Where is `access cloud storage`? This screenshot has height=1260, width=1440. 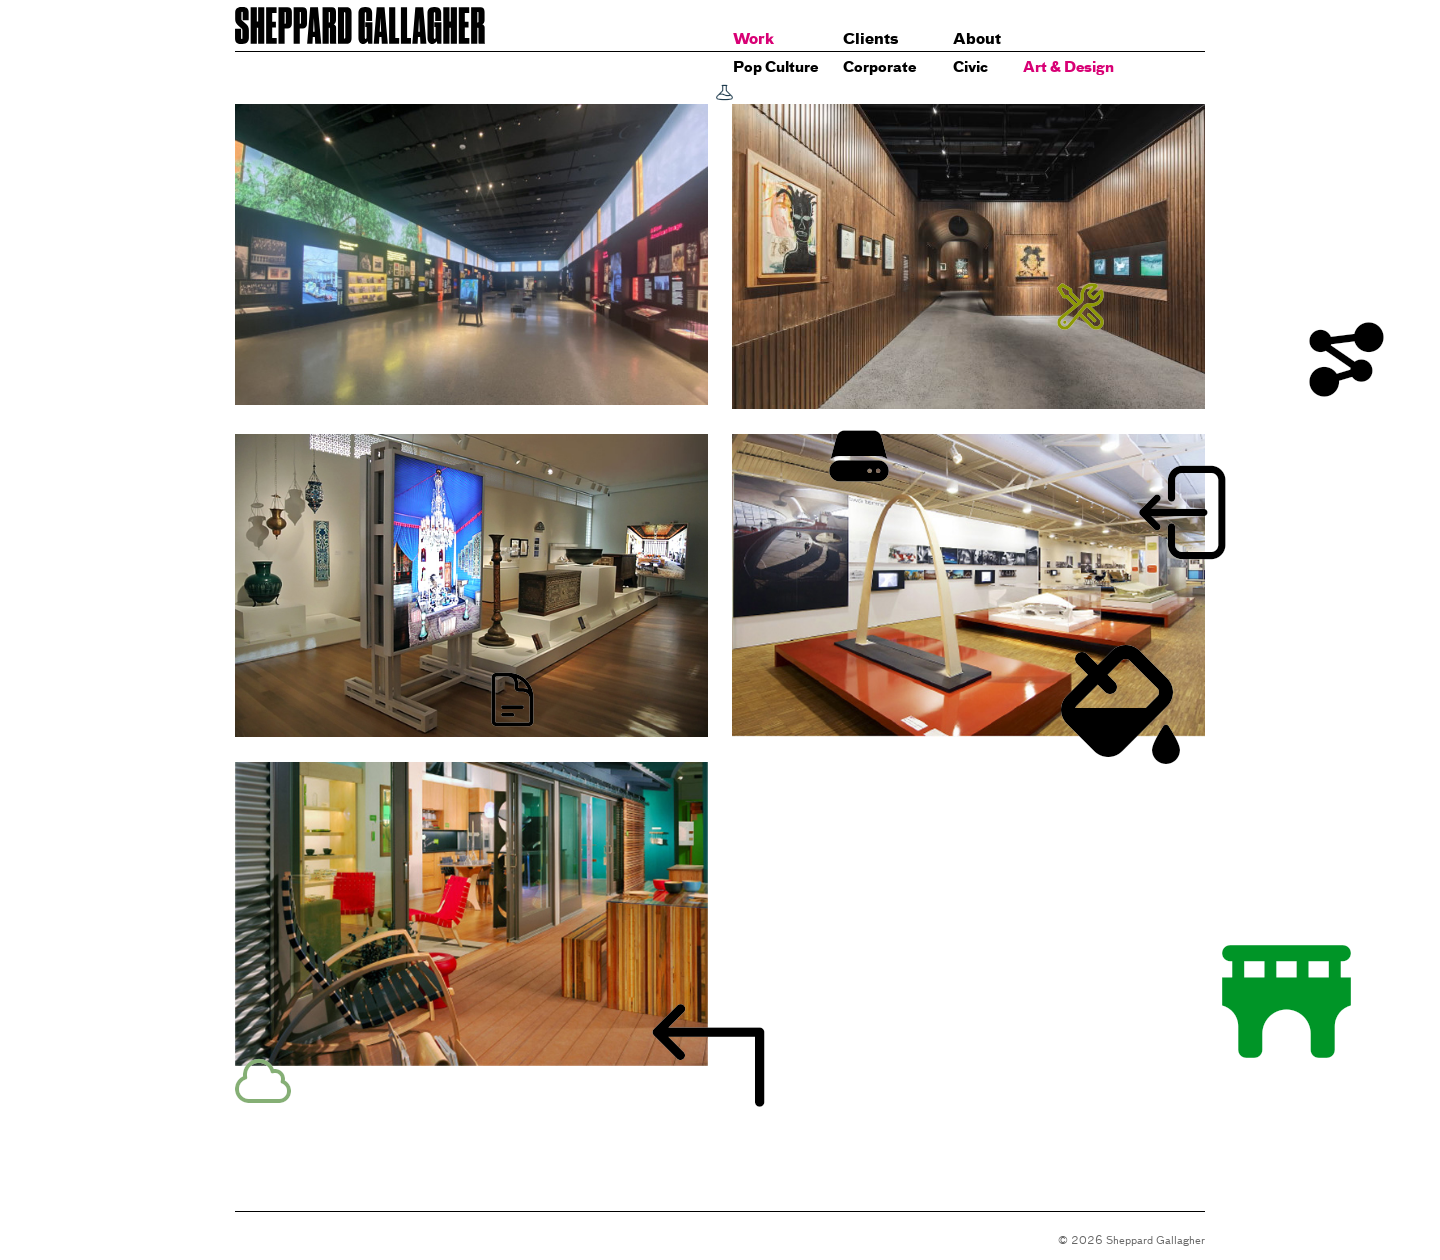
access cloud storage is located at coordinates (263, 1081).